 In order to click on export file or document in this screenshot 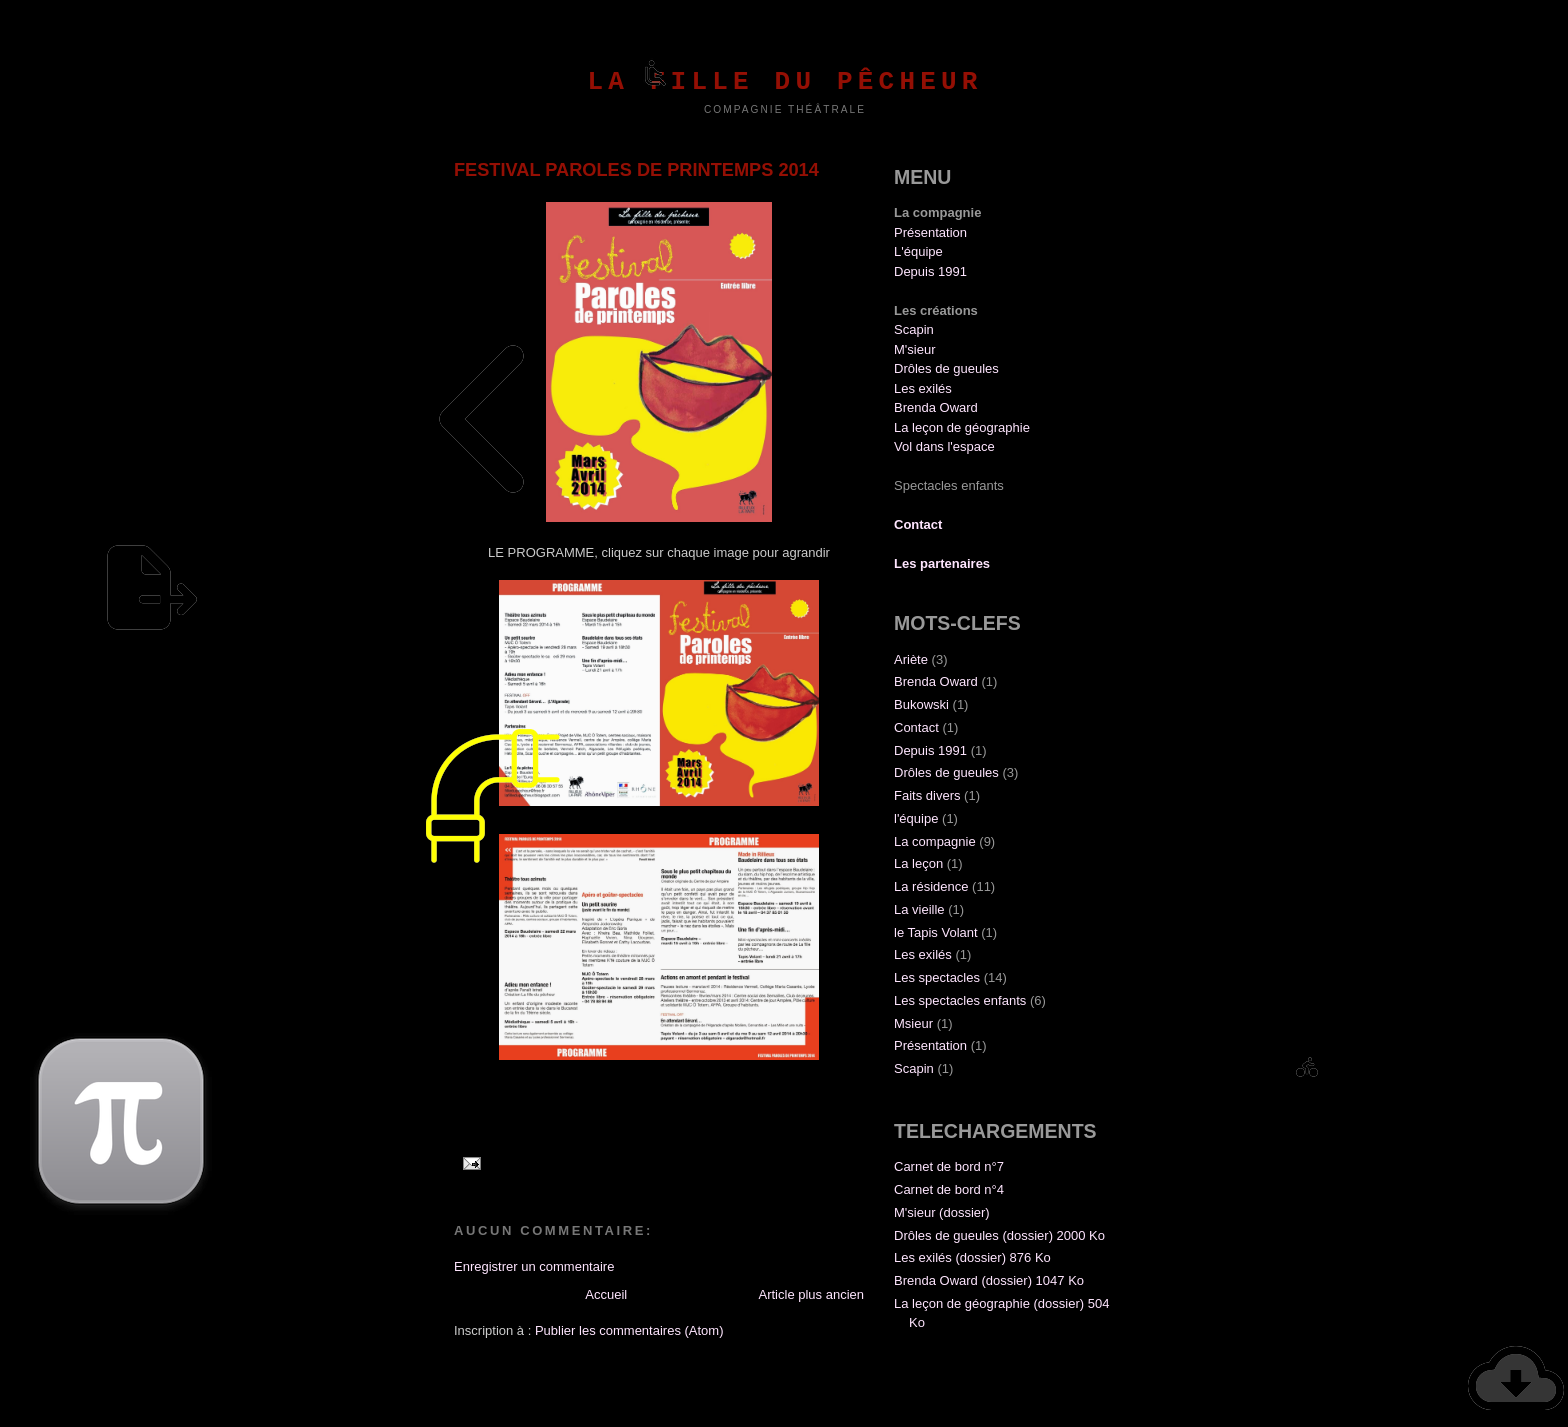, I will do `click(149, 587)`.